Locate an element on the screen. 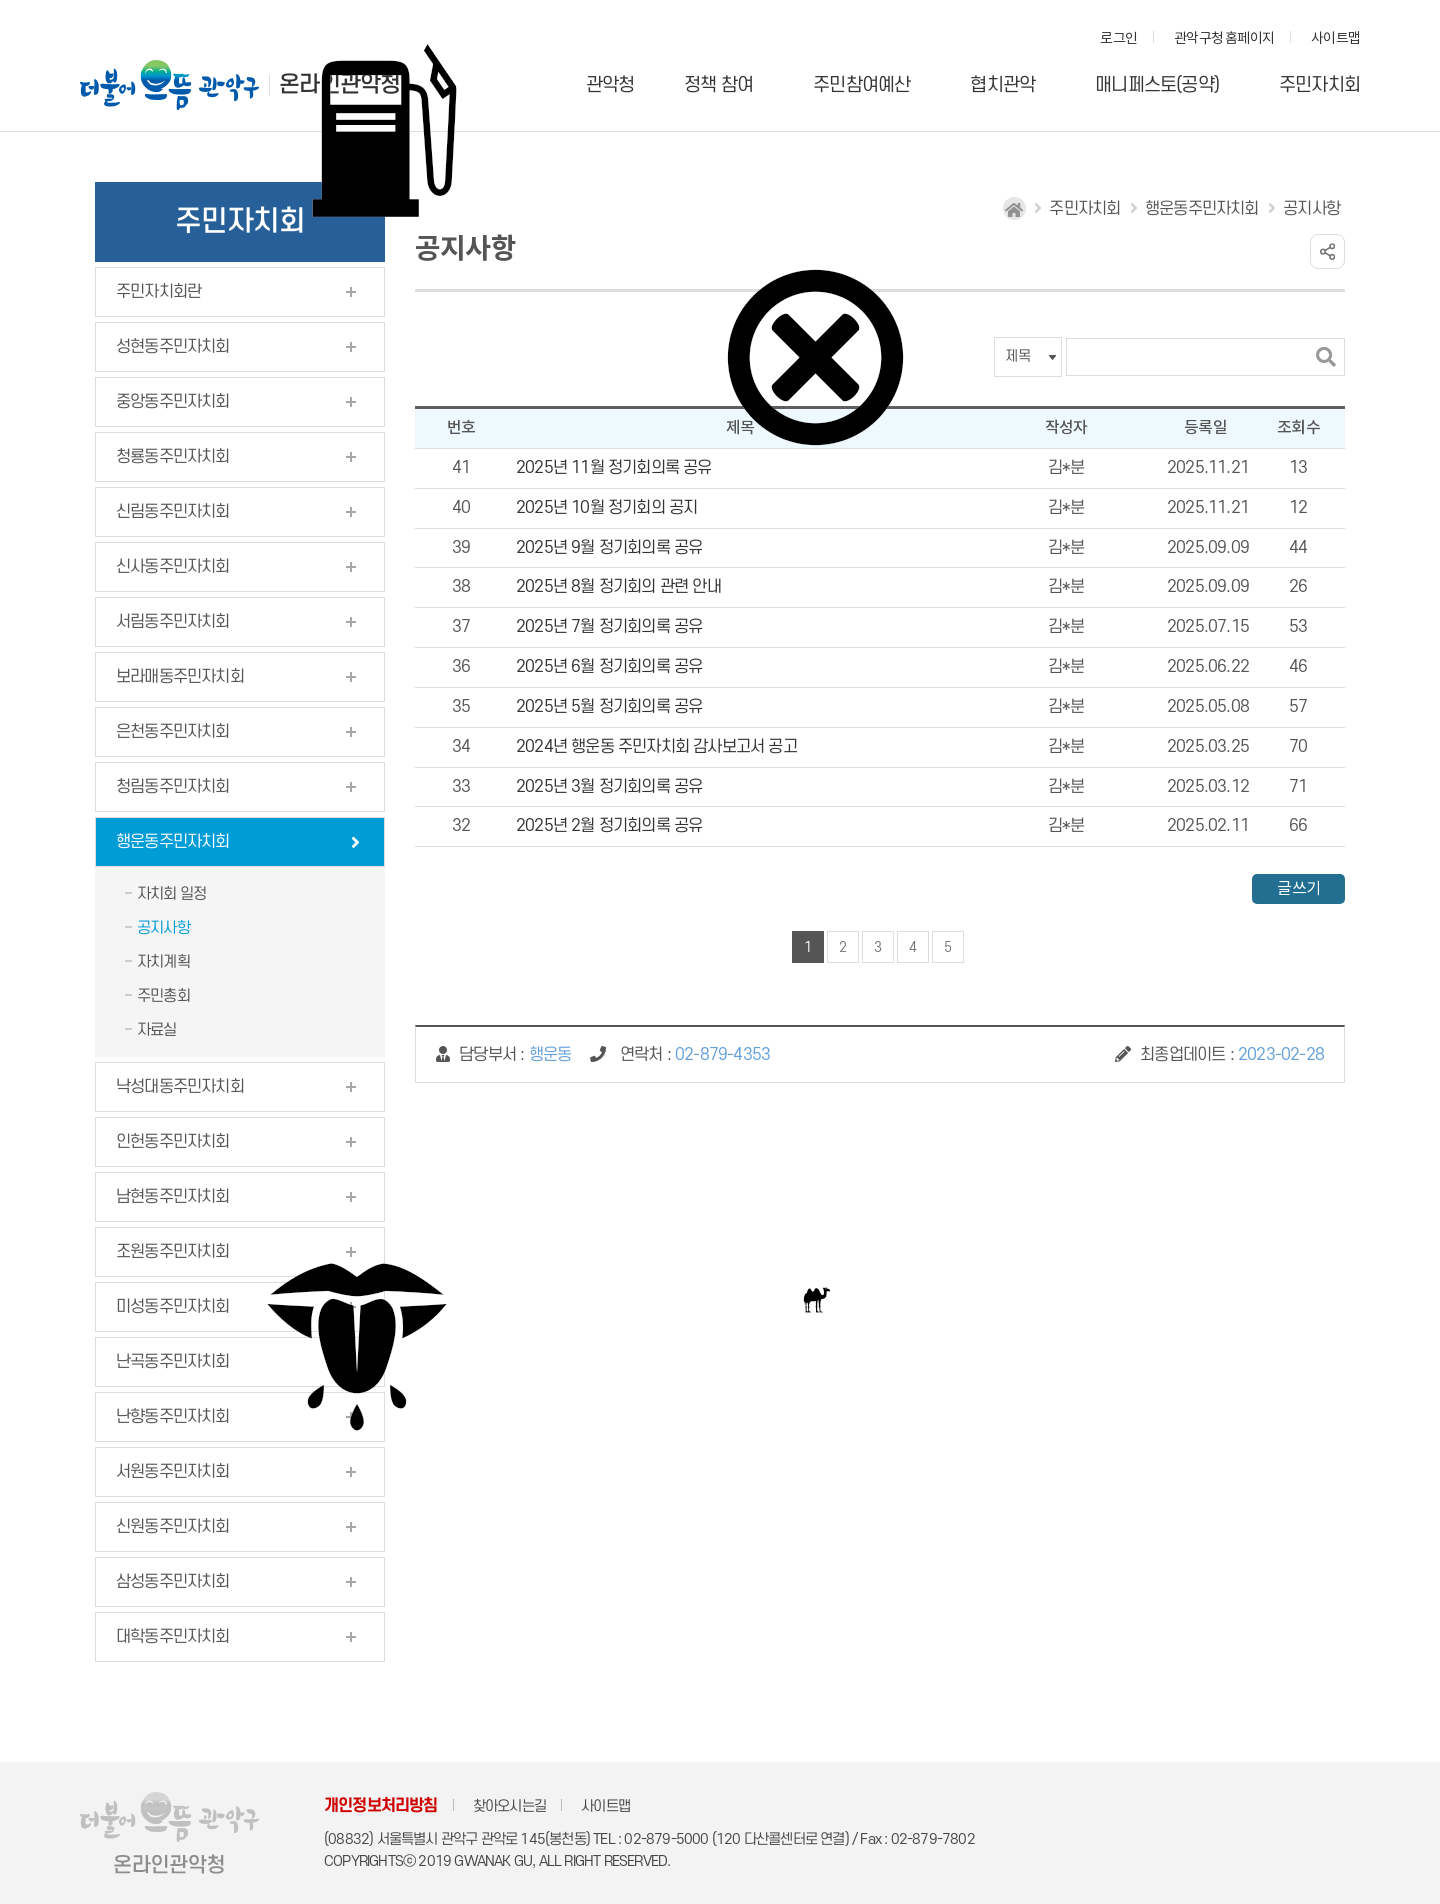 The height and width of the screenshot is (1904, 1440). select camel as your game character or avatar is located at coordinates (817, 1300).